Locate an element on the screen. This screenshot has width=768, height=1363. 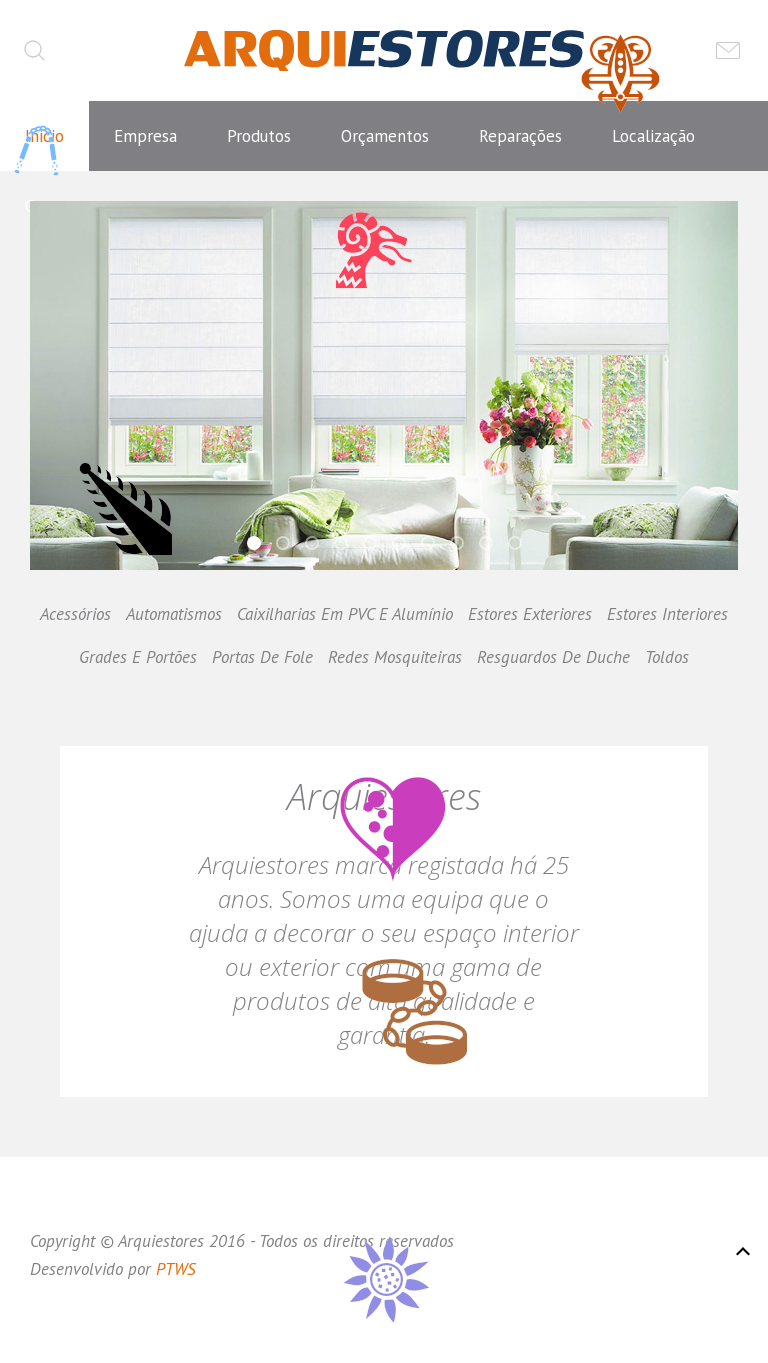
indicates a garden or farming feature in a game is located at coordinates (386, 1279).